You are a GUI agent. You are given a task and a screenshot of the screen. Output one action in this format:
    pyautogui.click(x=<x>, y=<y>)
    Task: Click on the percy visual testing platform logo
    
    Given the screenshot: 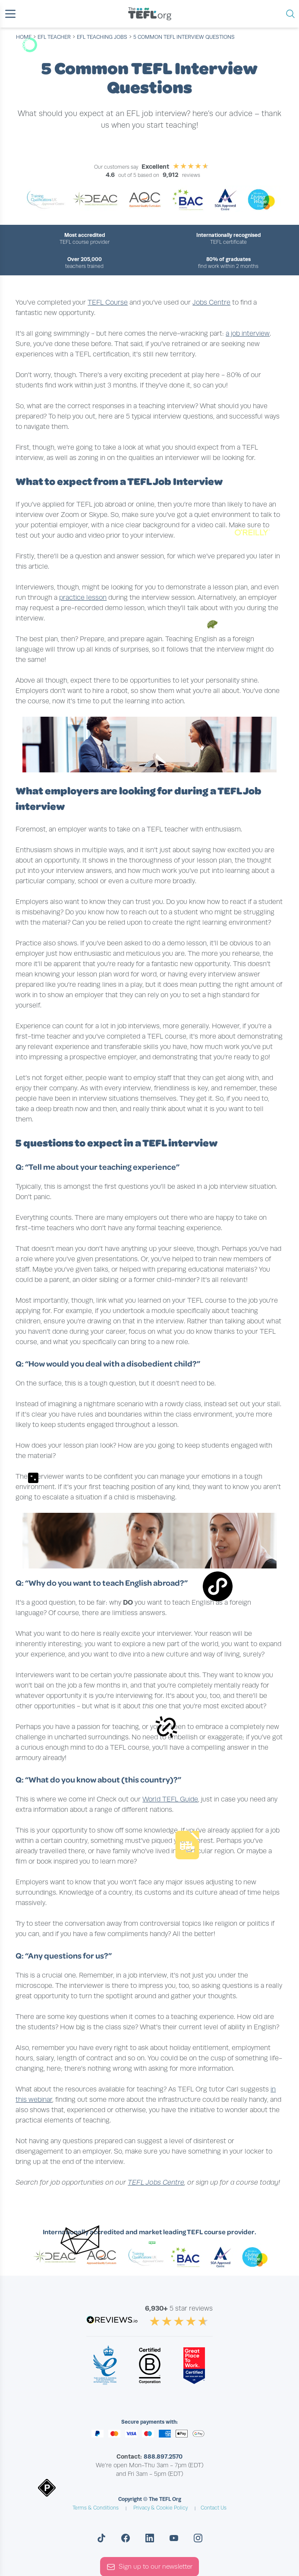 What is the action you would take?
    pyautogui.click(x=212, y=624)
    